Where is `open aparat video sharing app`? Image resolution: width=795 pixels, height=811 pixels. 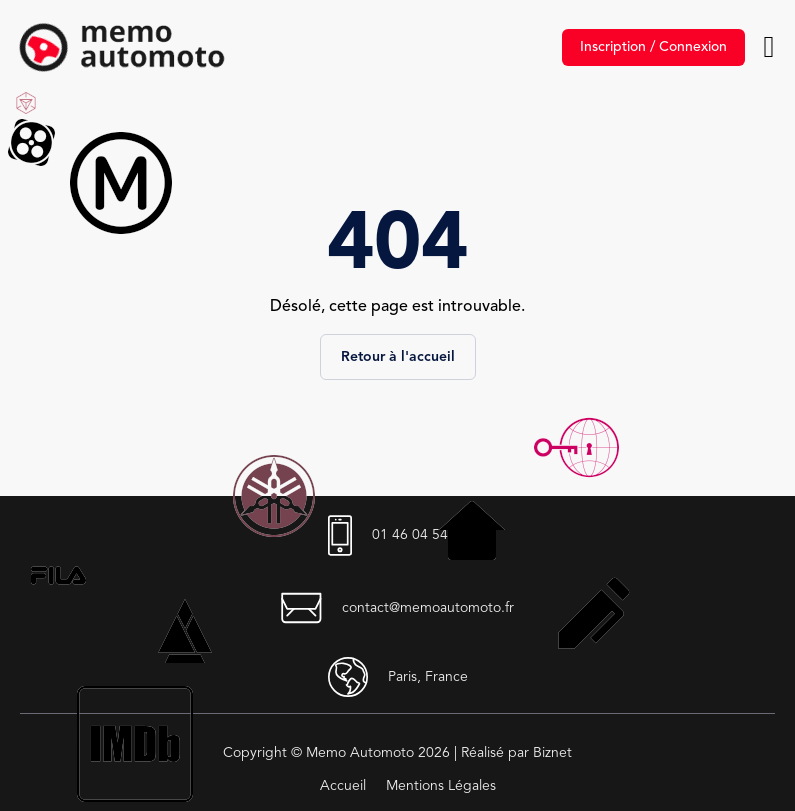 open aparat video sharing app is located at coordinates (31, 142).